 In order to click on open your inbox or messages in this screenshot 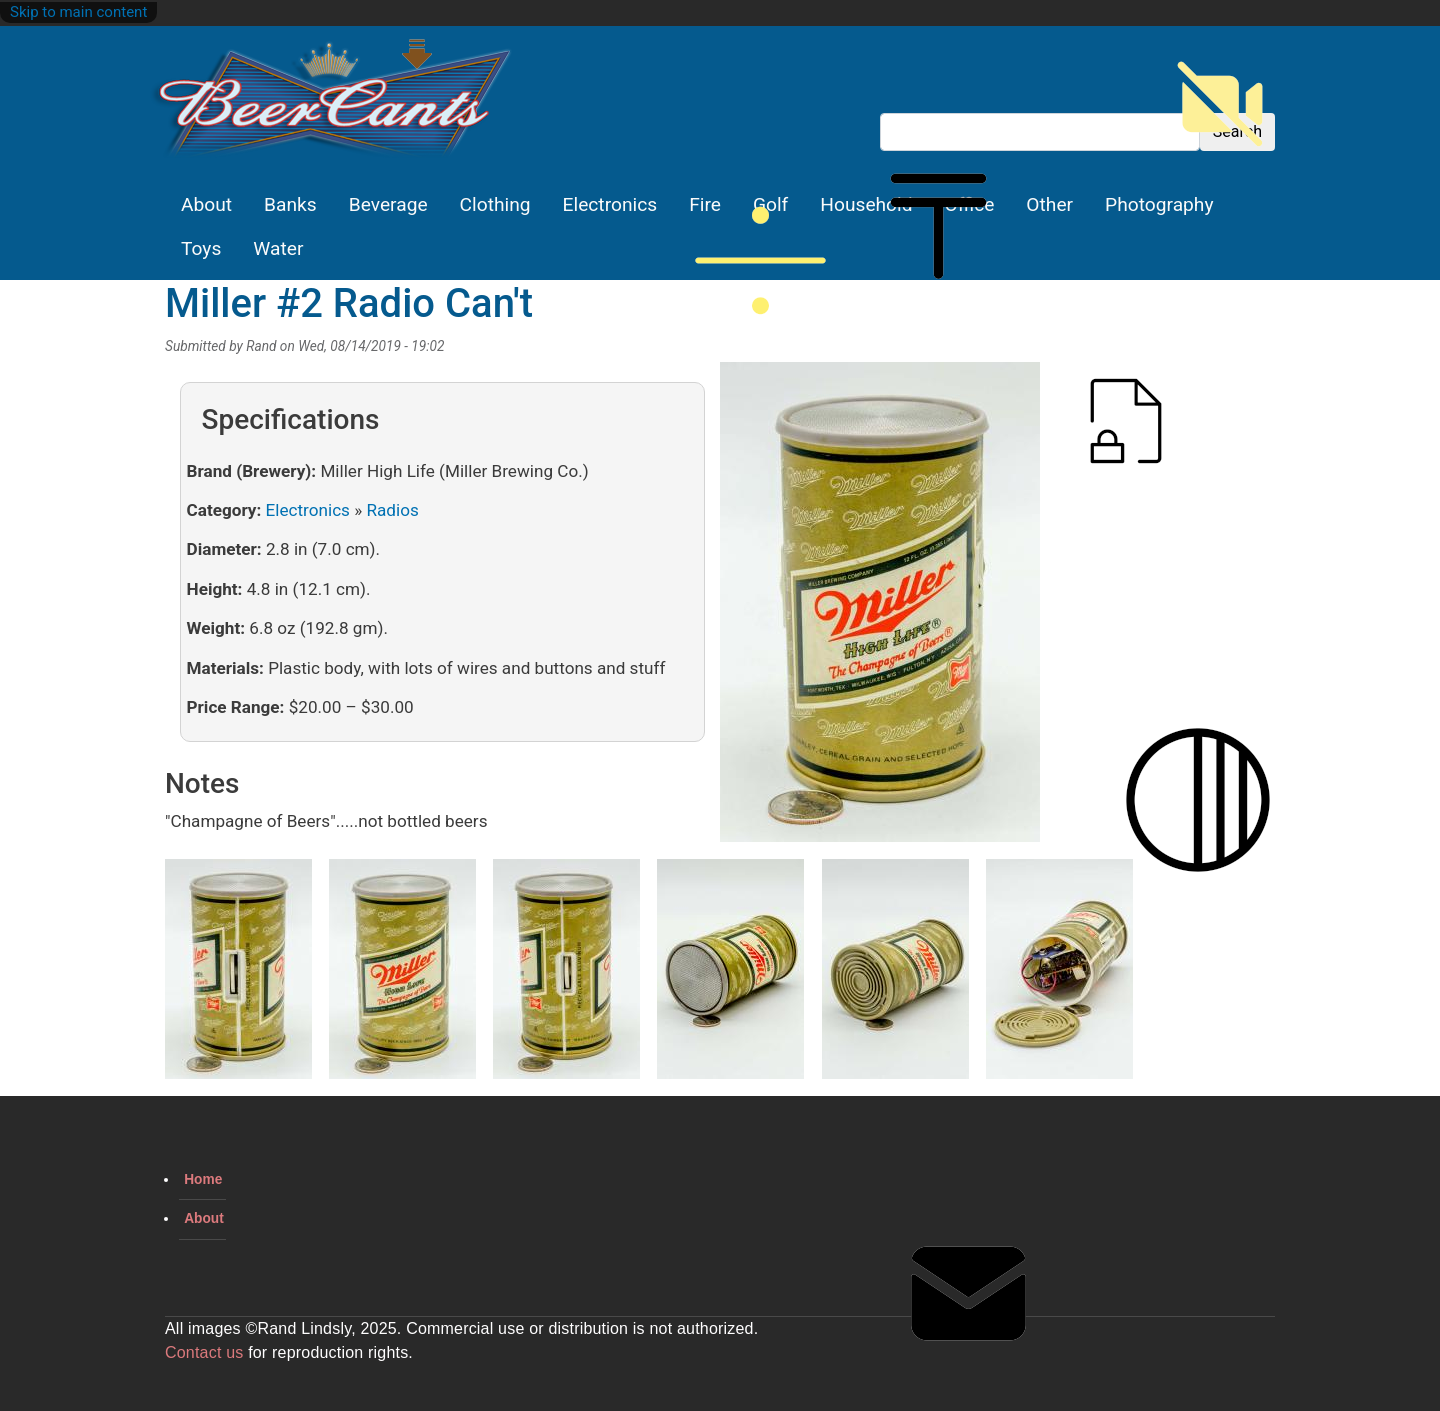, I will do `click(968, 1293)`.